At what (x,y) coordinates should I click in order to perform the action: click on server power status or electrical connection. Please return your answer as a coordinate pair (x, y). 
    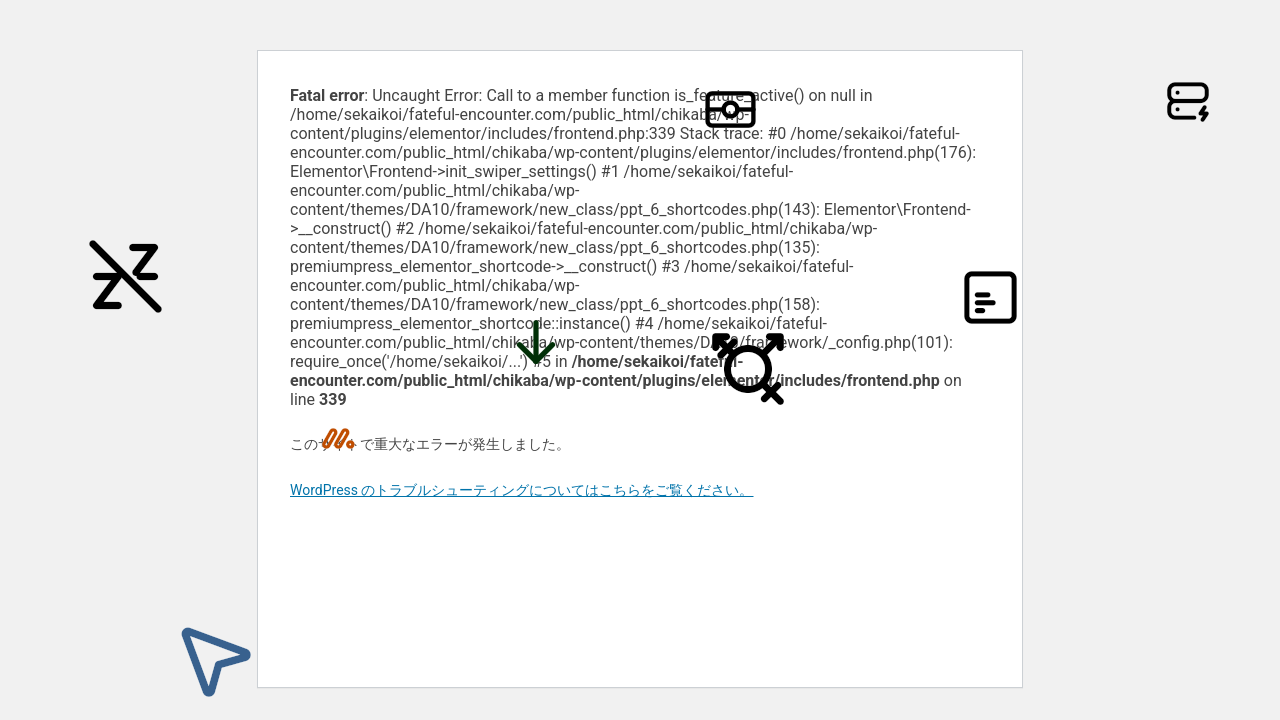
    Looking at the image, I should click on (1188, 101).